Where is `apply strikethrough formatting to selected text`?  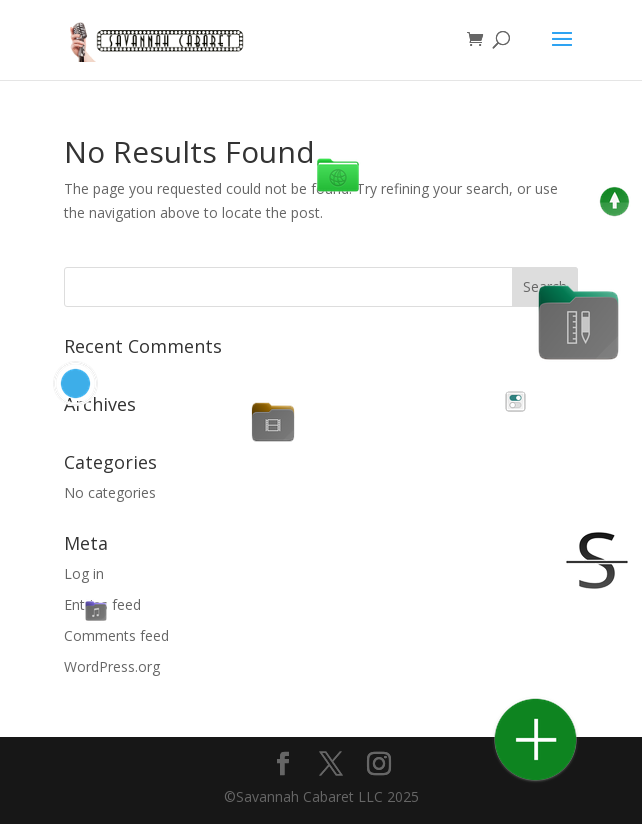
apply strikethrough formatting to selected text is located at coordinates (597, 562).